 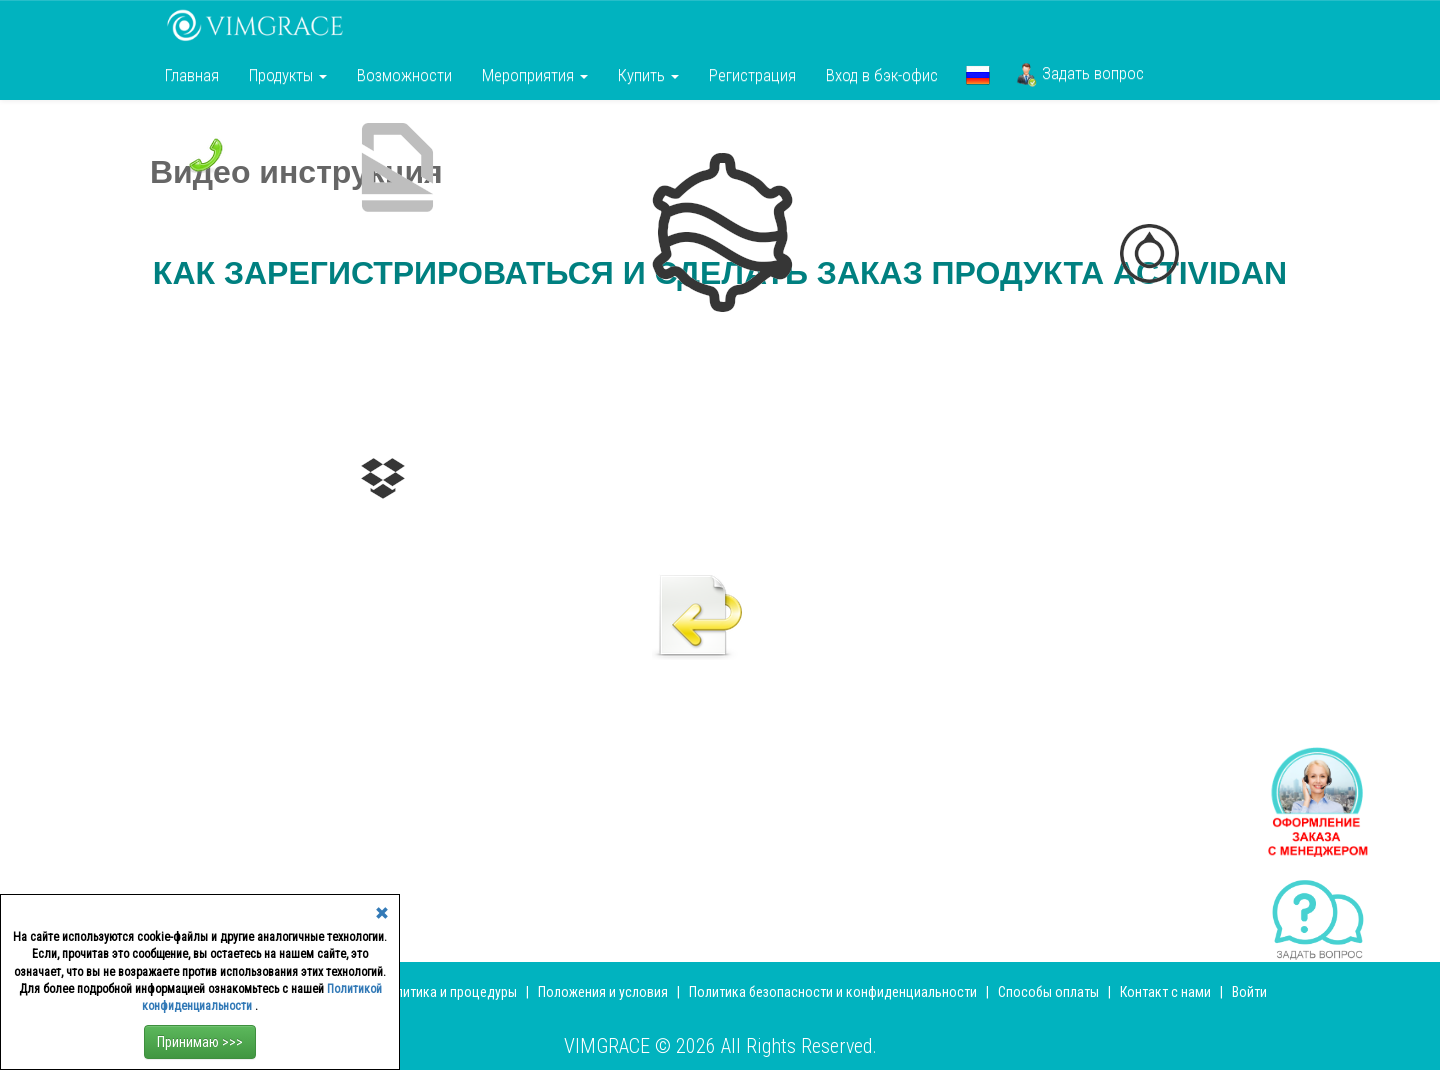 What do you see at coordinates (722, 232) in the screenshot?
I see `launch minesweeper game` at bounding box center [722, 232].